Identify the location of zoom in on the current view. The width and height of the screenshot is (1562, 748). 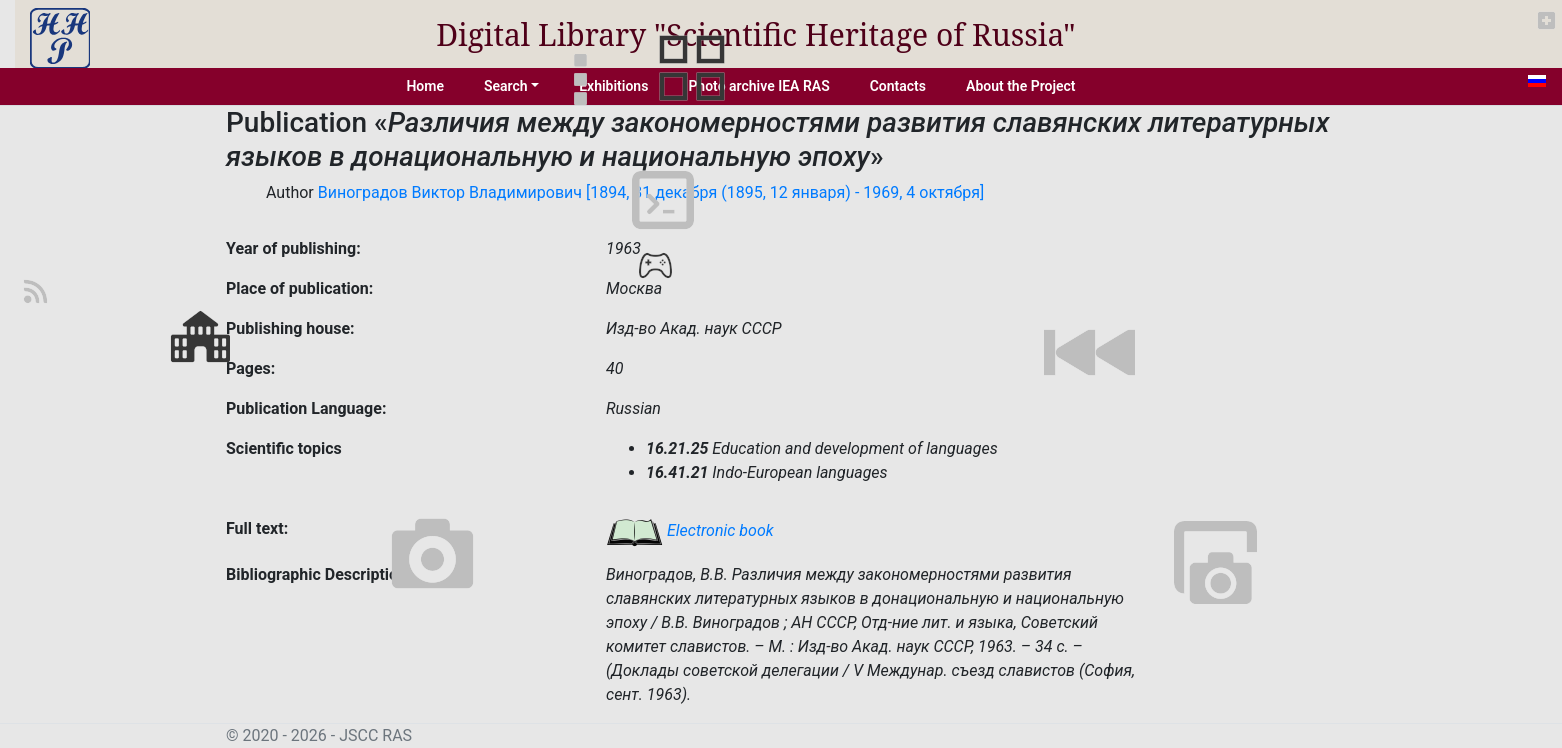
(1546, 20).